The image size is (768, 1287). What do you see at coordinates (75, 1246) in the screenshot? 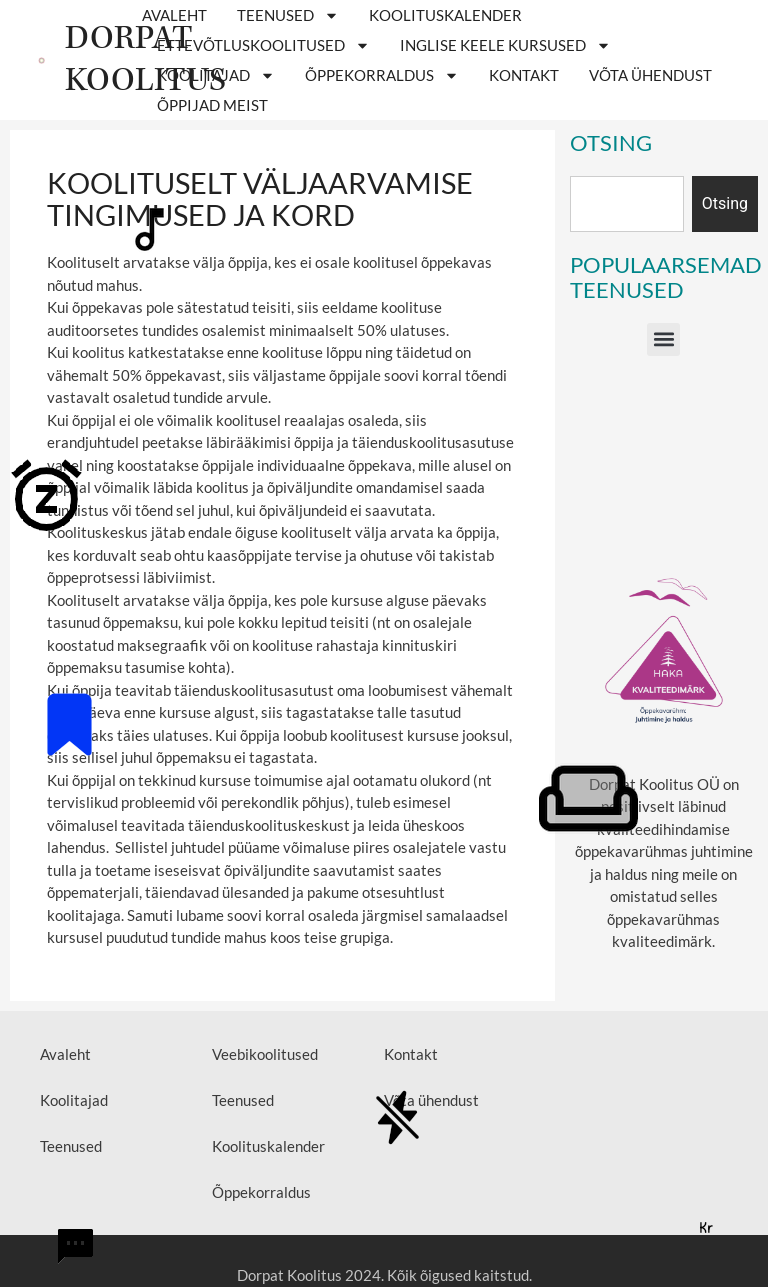
I see `open text messages` at bounding box center [75, 1246].